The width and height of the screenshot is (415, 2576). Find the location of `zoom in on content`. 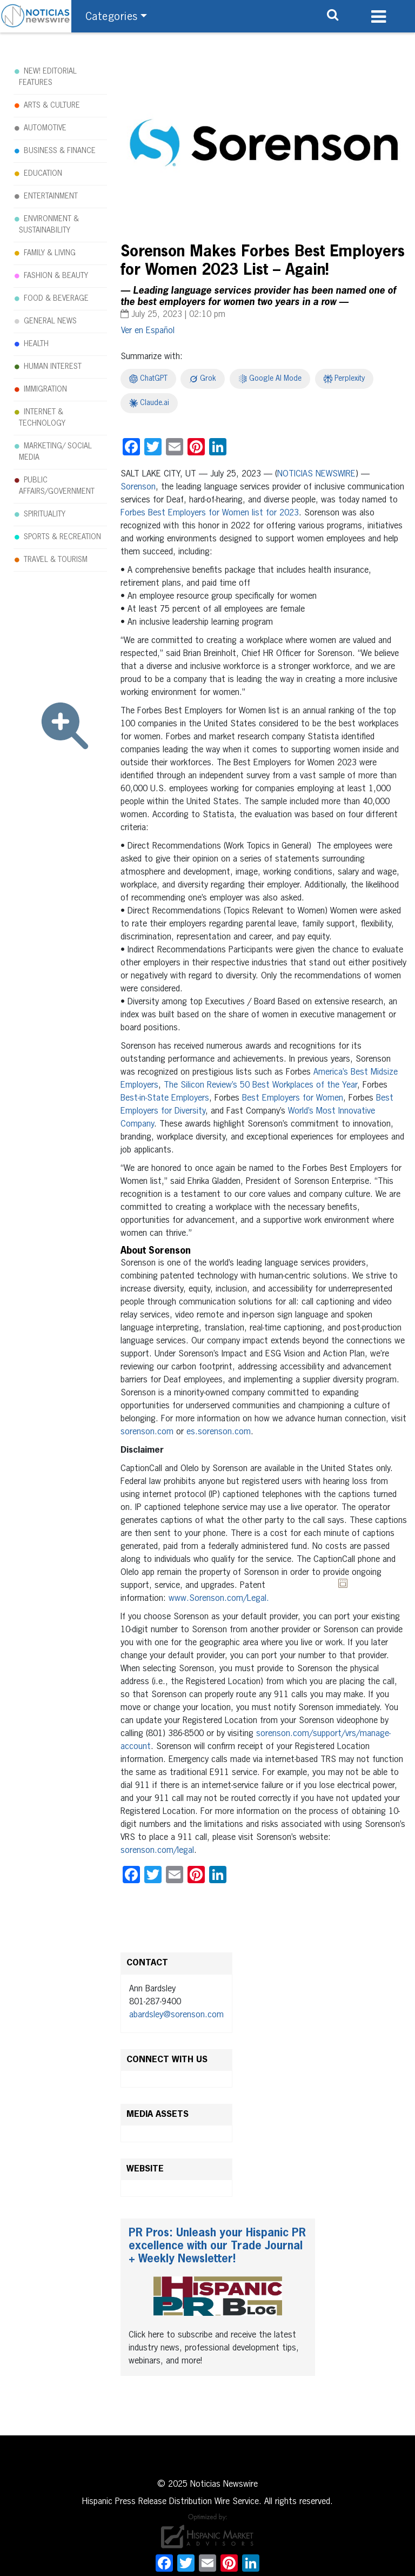

zoom in on content is located at coordinates (65, 726).